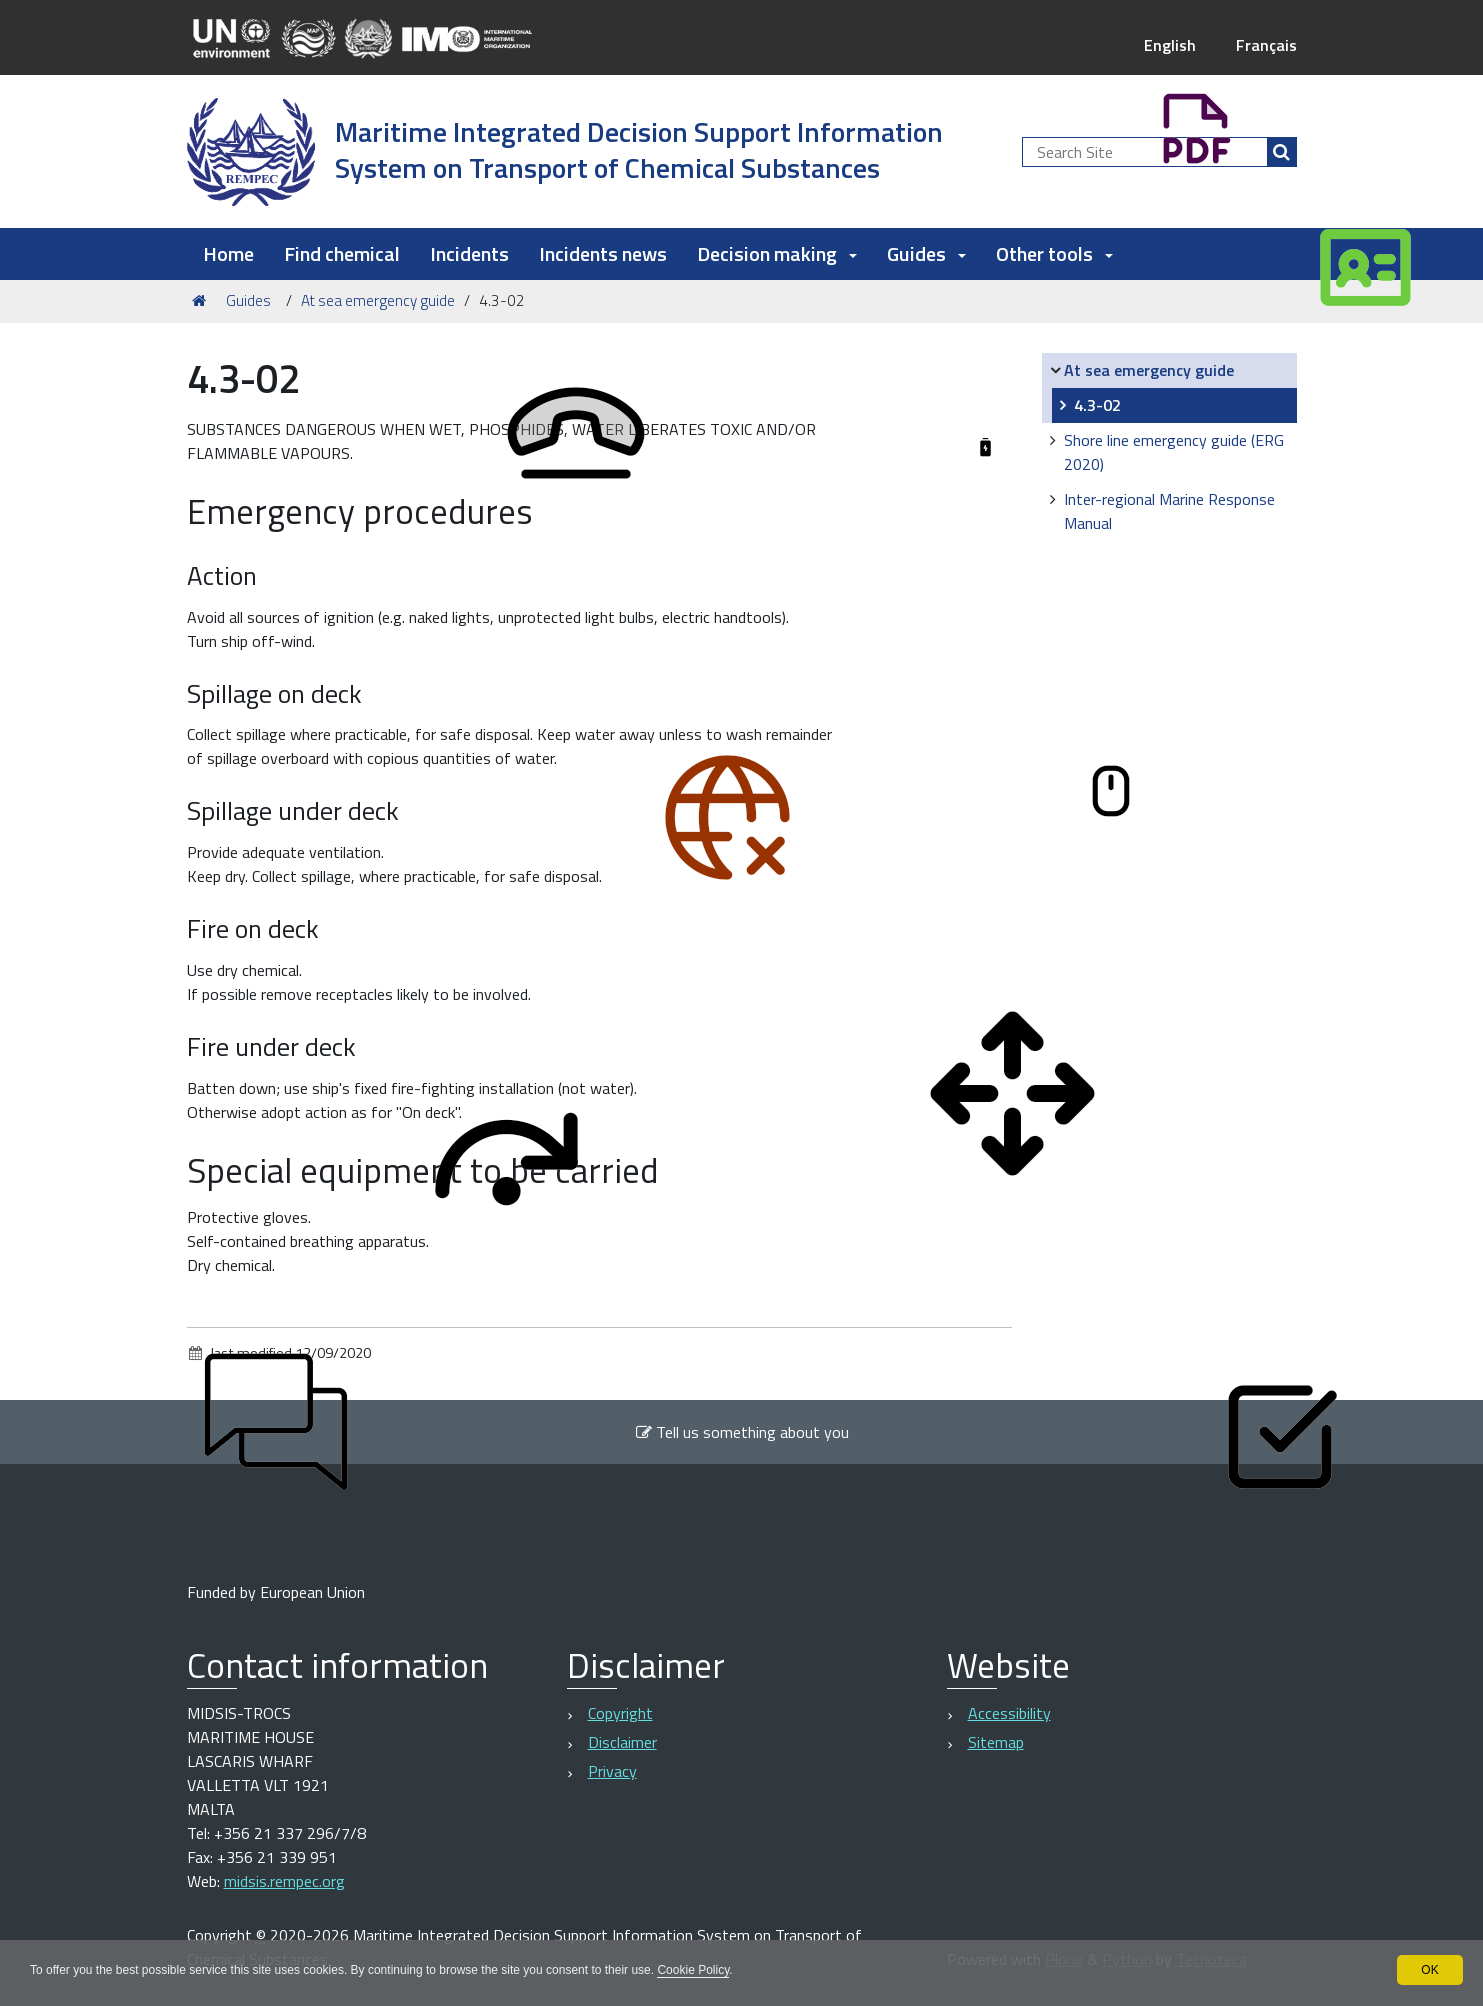 This screenshot has width=1483, height=2006. Describe the element at coordinates (985, 447) in the screenshot. I see `indicates device is currently charging` at that location.